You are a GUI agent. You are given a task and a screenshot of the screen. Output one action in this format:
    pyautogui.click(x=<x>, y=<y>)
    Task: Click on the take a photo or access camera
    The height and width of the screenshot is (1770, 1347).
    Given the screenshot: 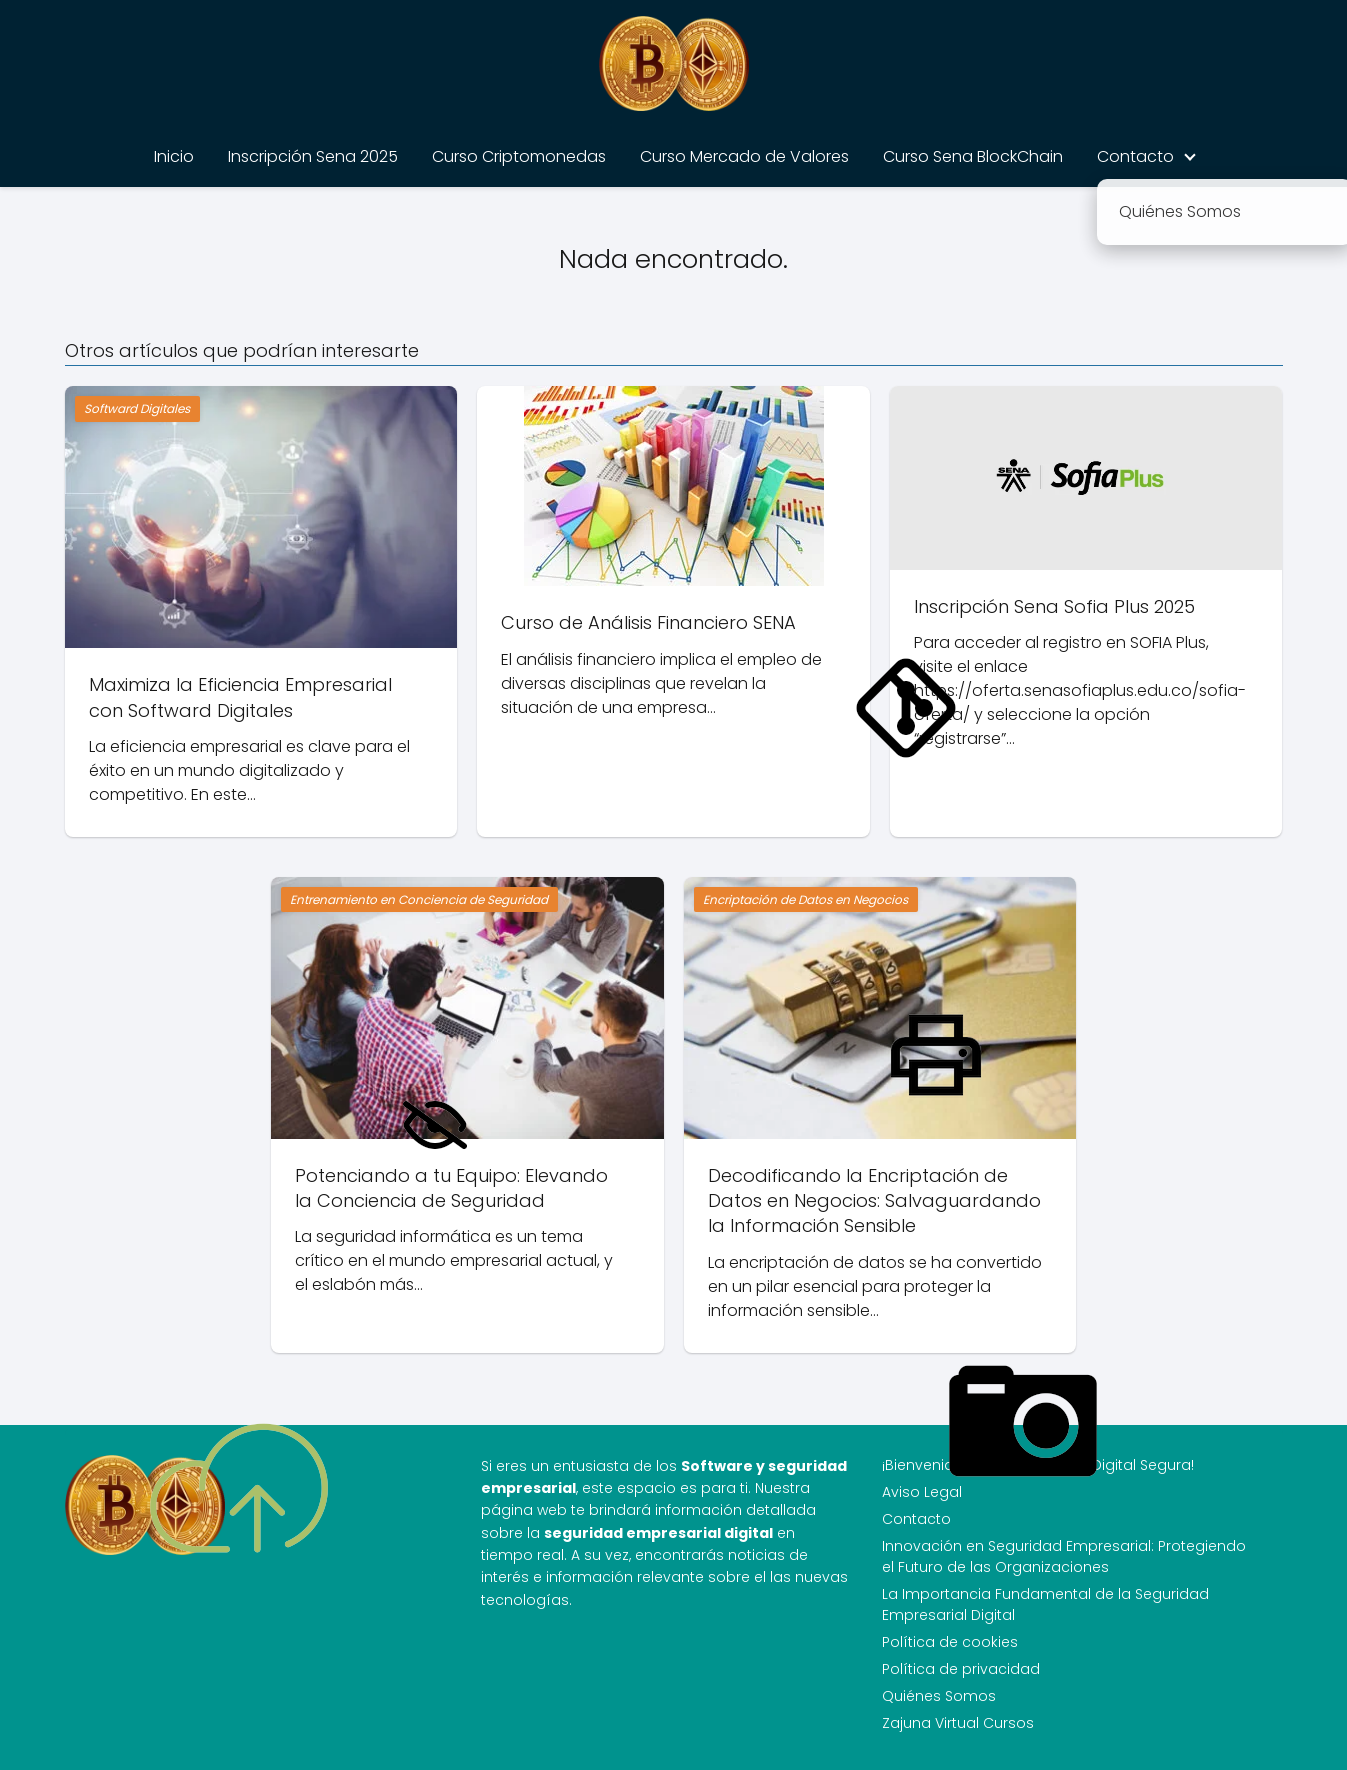 What is the action you would take?
    pyautogui.click(x=1023, y=1421)
    